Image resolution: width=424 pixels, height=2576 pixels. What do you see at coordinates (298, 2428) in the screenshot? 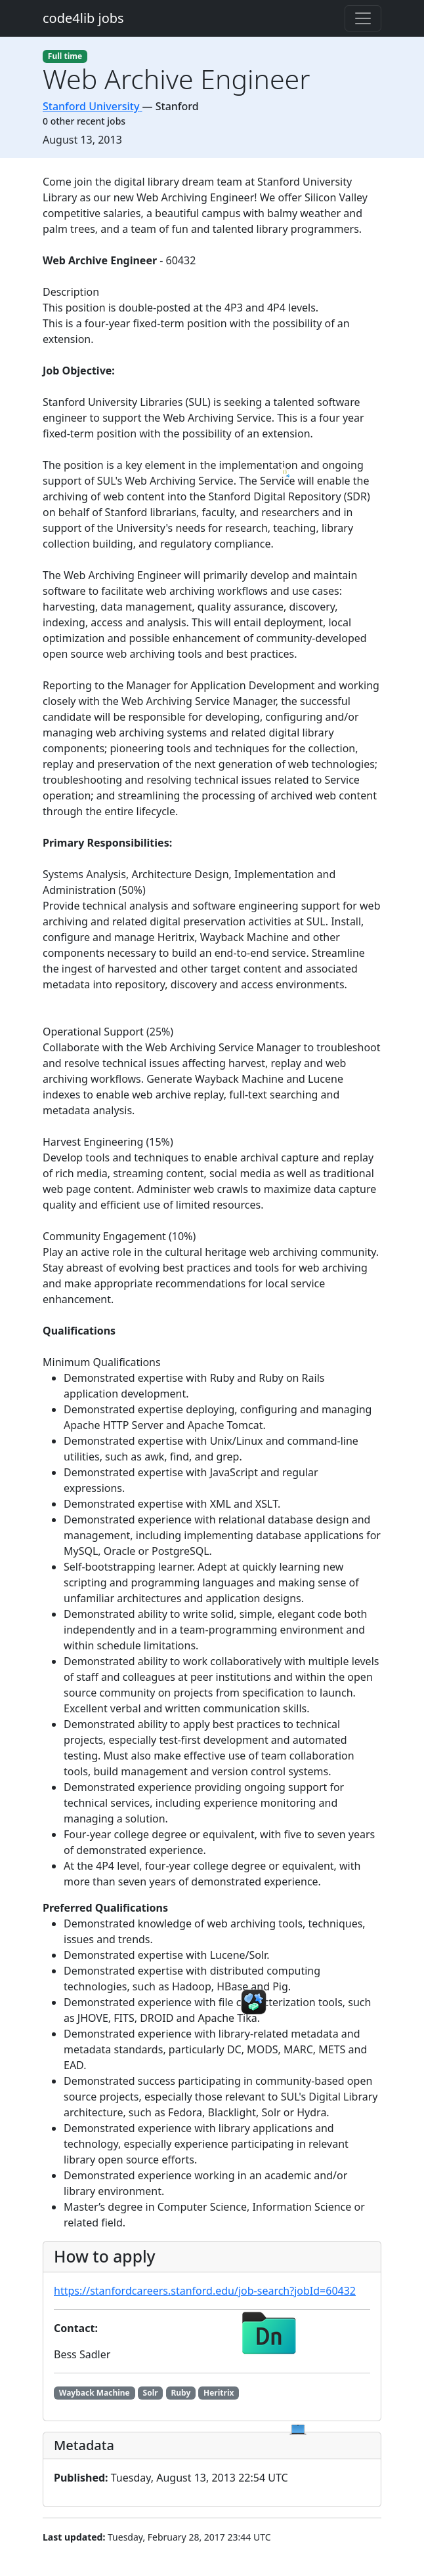
I see `represents this macbook pro device in system settings` at bounding box center [298, 2428].